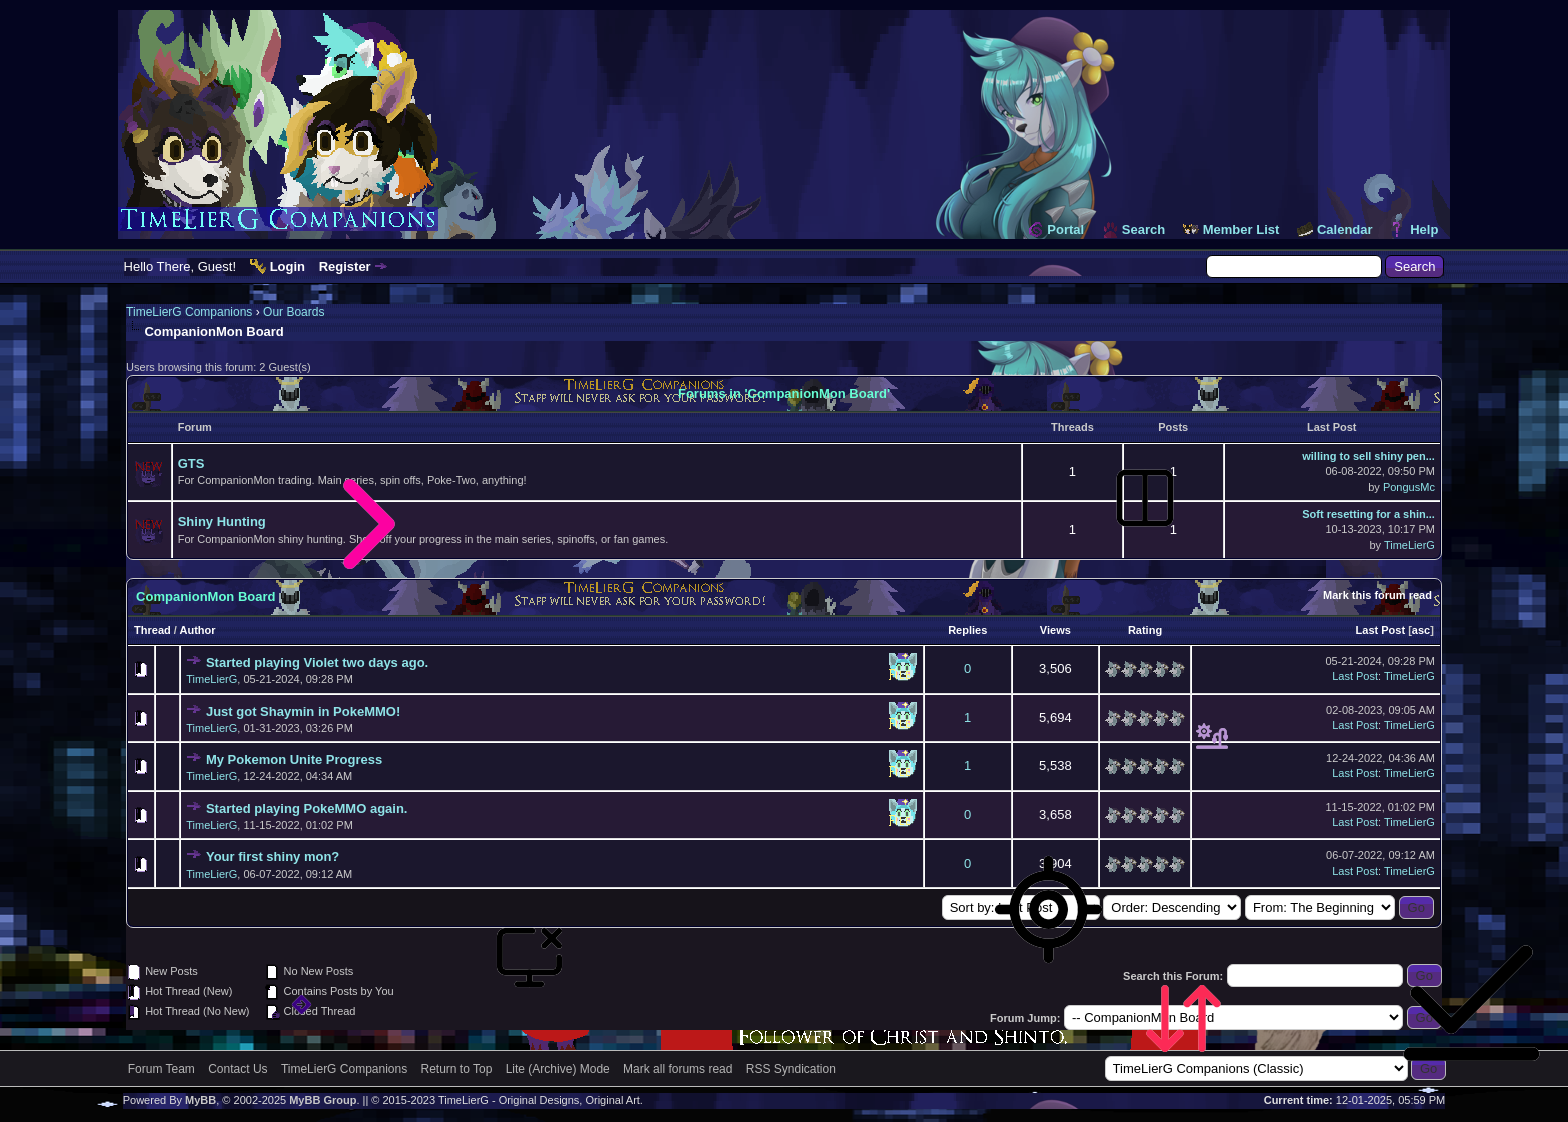 This screenshot has width=1568, height=1122. What do you see at coordinates (529, 957) in the screenshot?
I see `stop sharing your screen` at bounding box center [529, 957].